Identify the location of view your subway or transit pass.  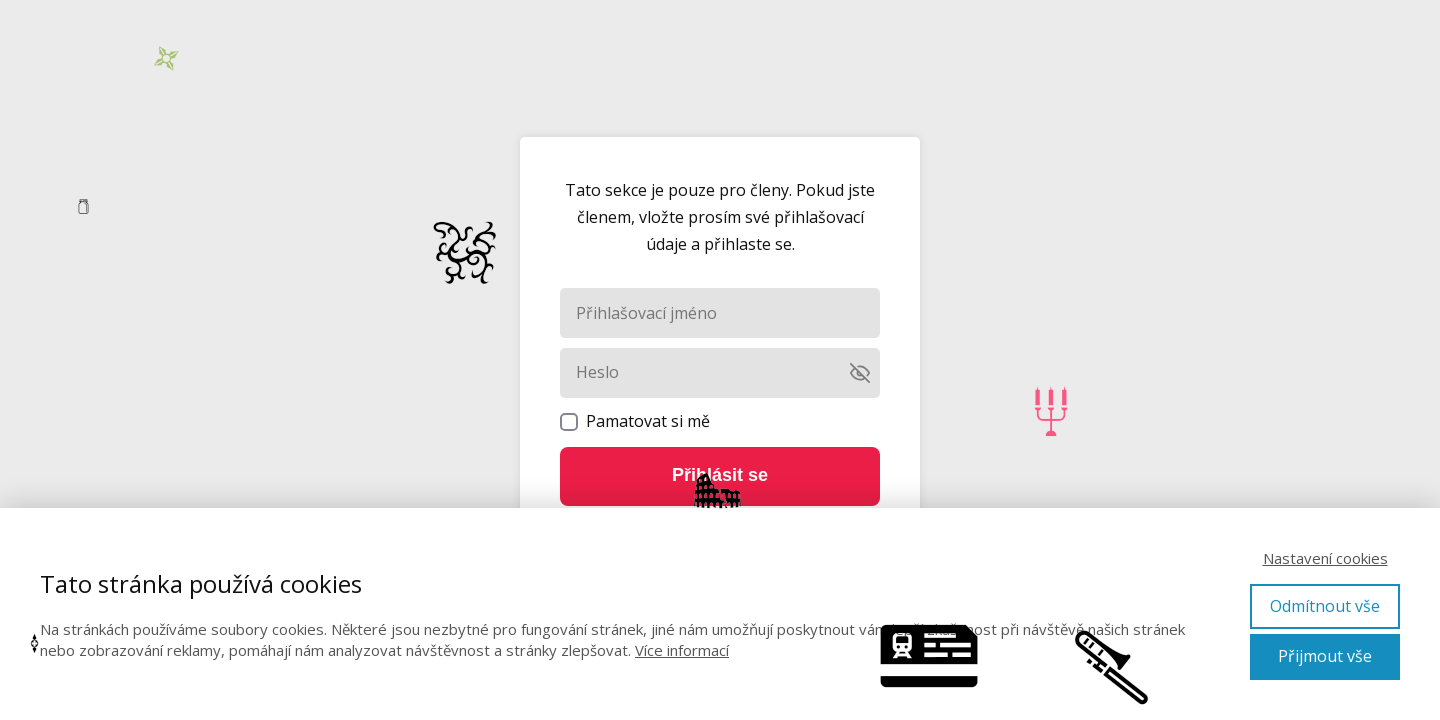
(928, 656).